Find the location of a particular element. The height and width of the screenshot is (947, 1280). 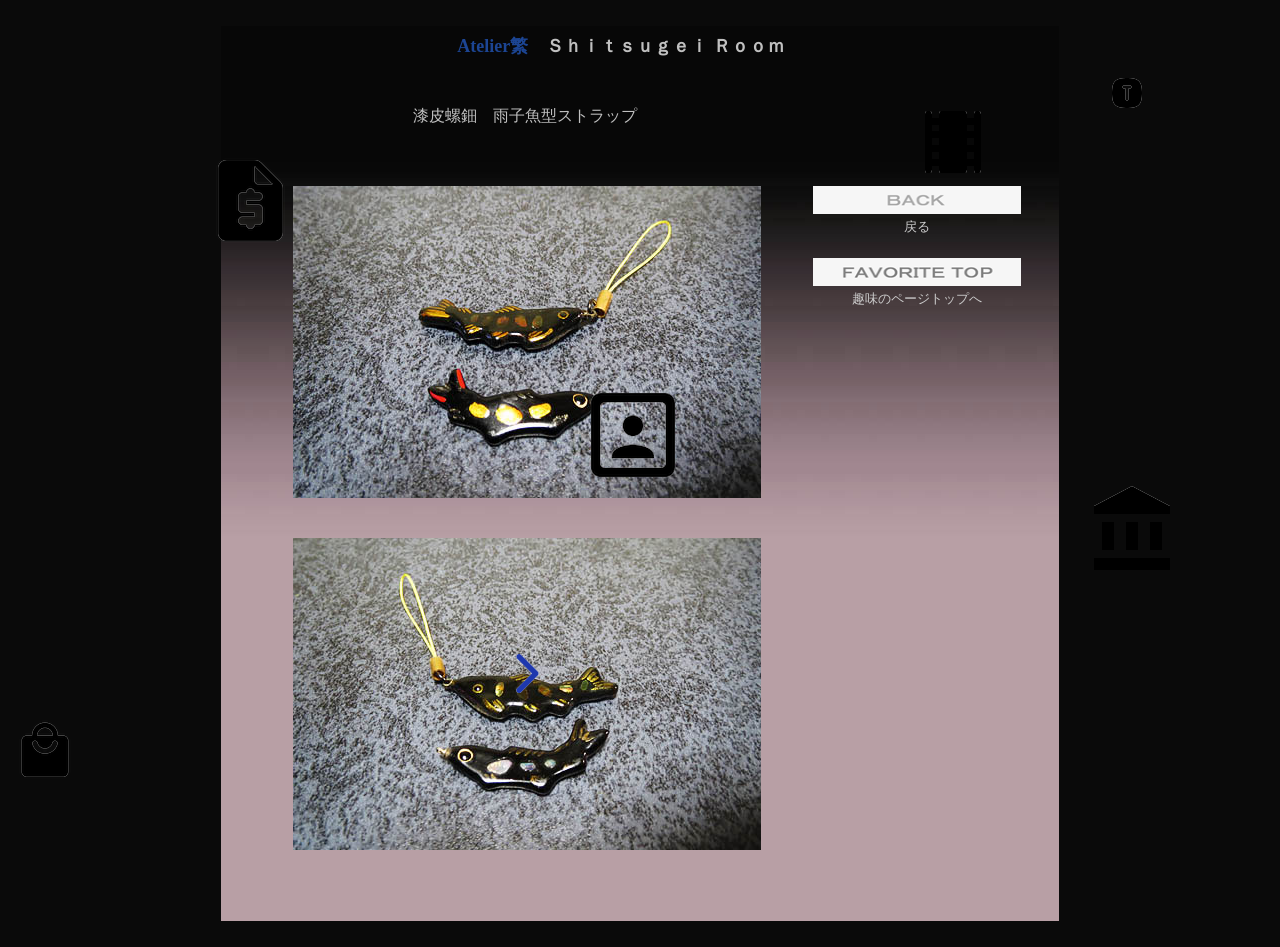

open shopping or store section is located at coordinates (45, 751).